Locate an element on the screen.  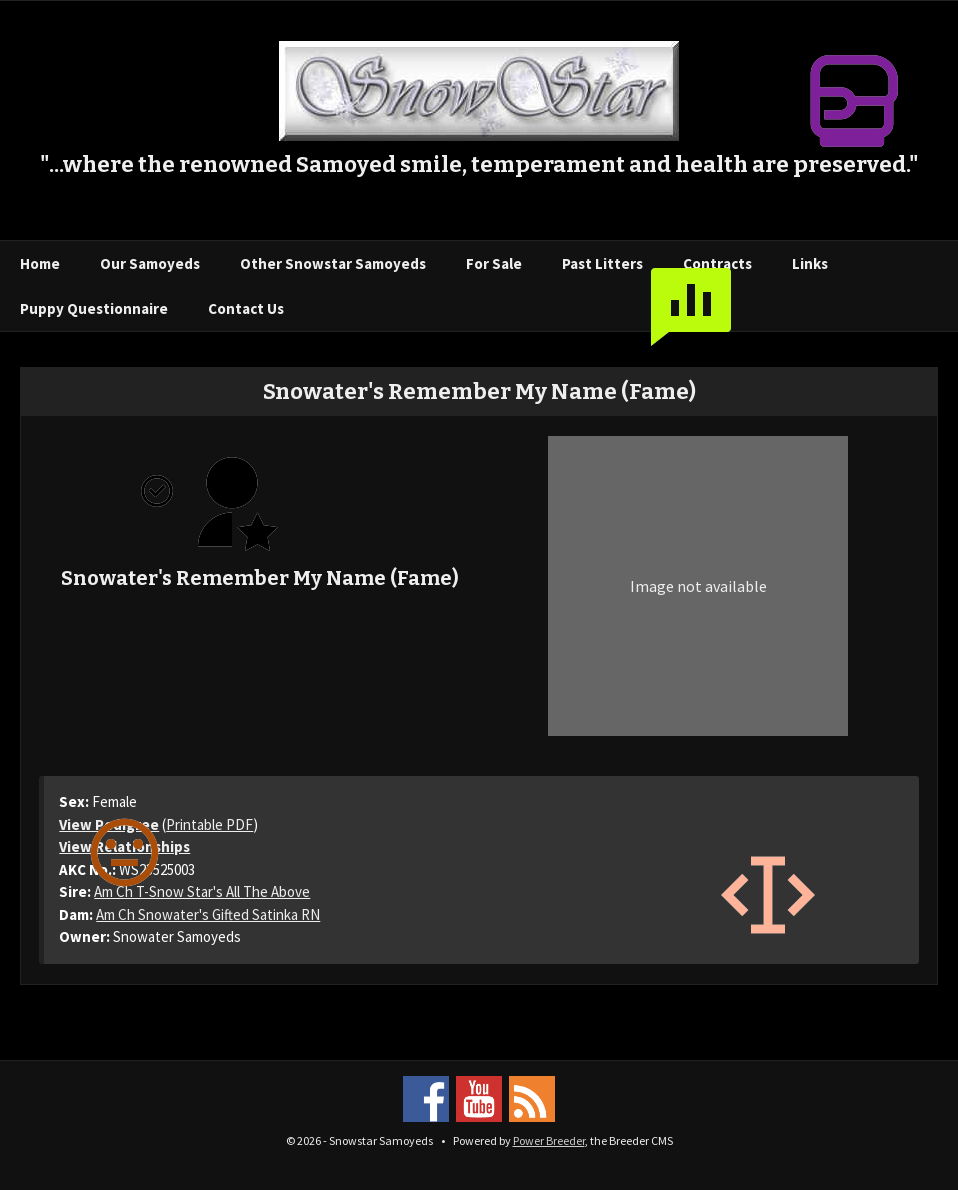
view poll results in a conversation is located at coordinates (691, 304).